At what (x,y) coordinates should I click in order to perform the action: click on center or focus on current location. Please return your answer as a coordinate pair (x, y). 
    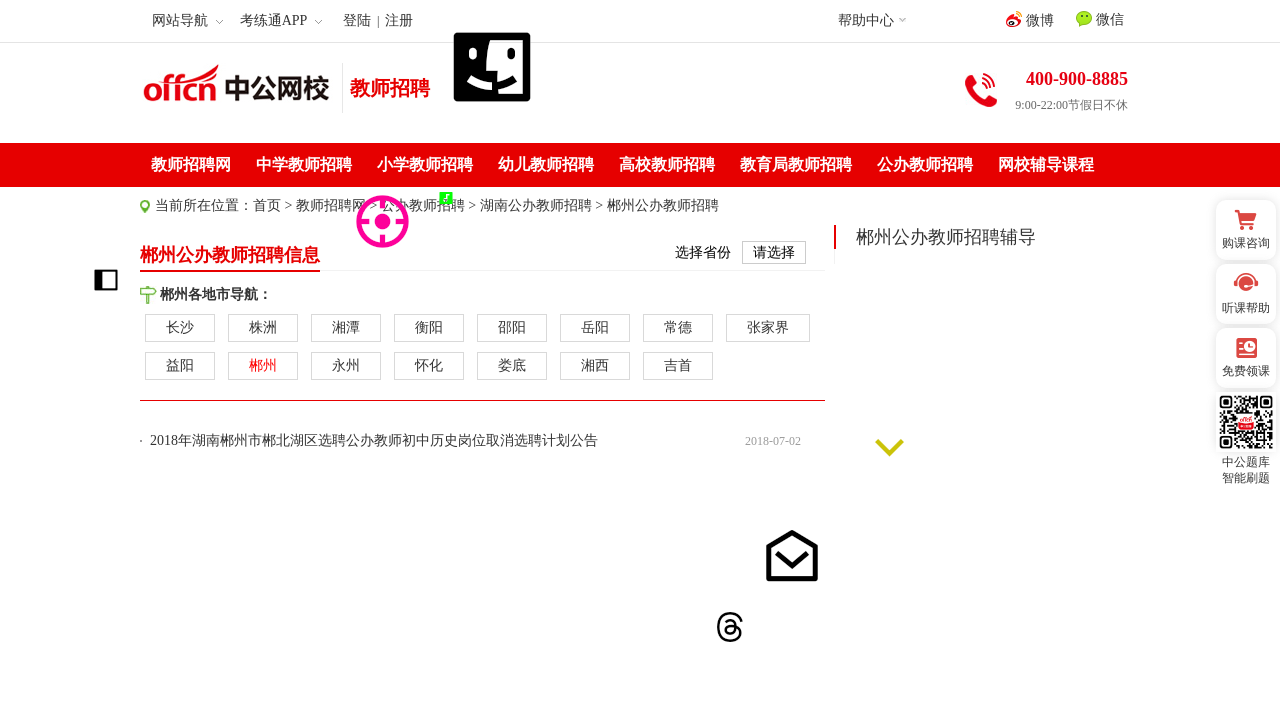
    Looking at the image, I should click on (382, 221).